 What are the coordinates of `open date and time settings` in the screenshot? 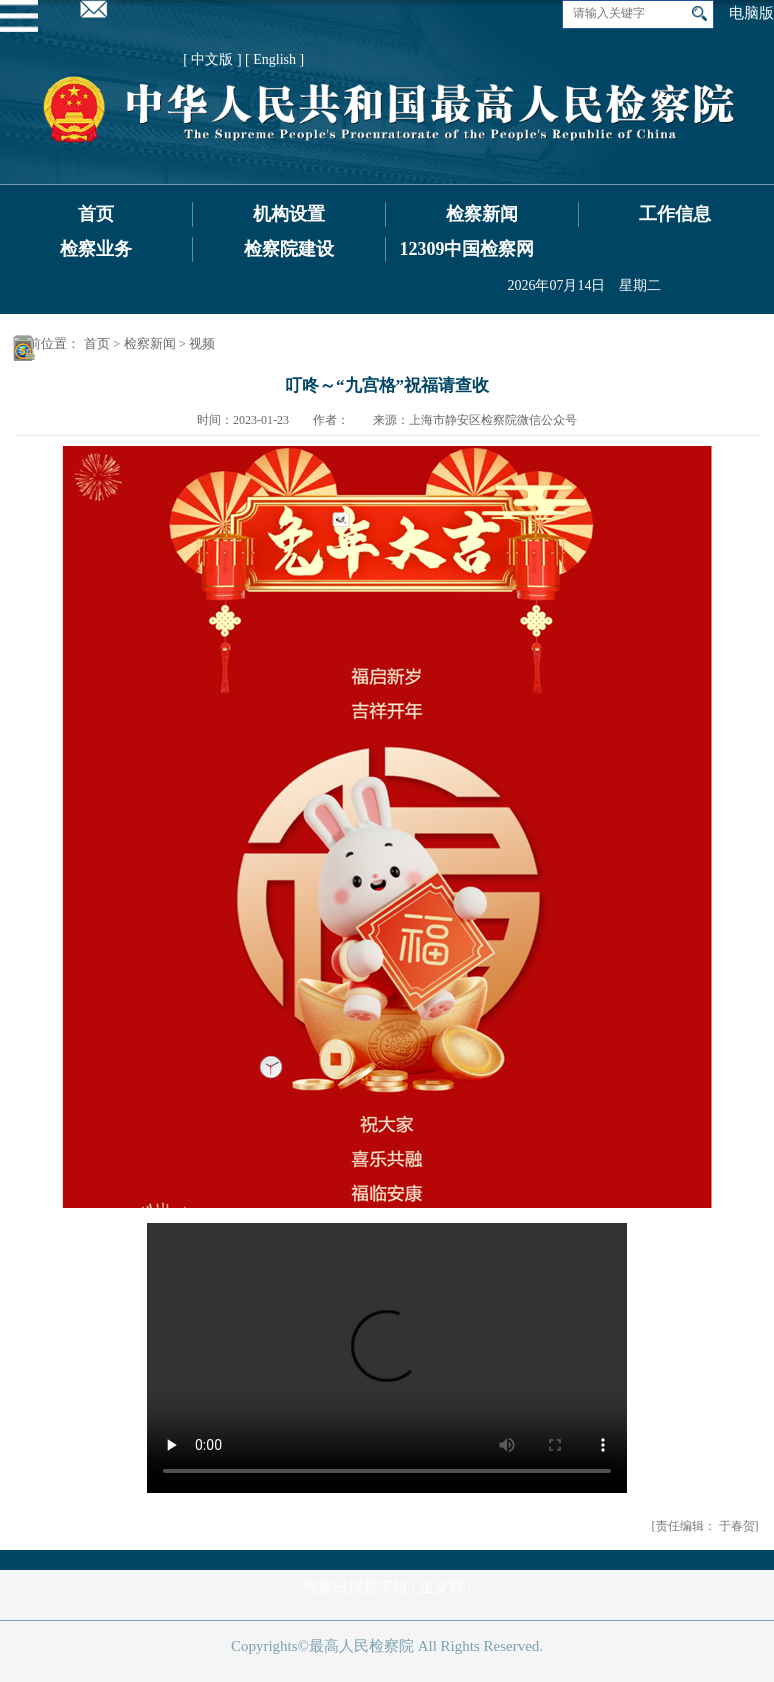 It's located at (271, 1067).